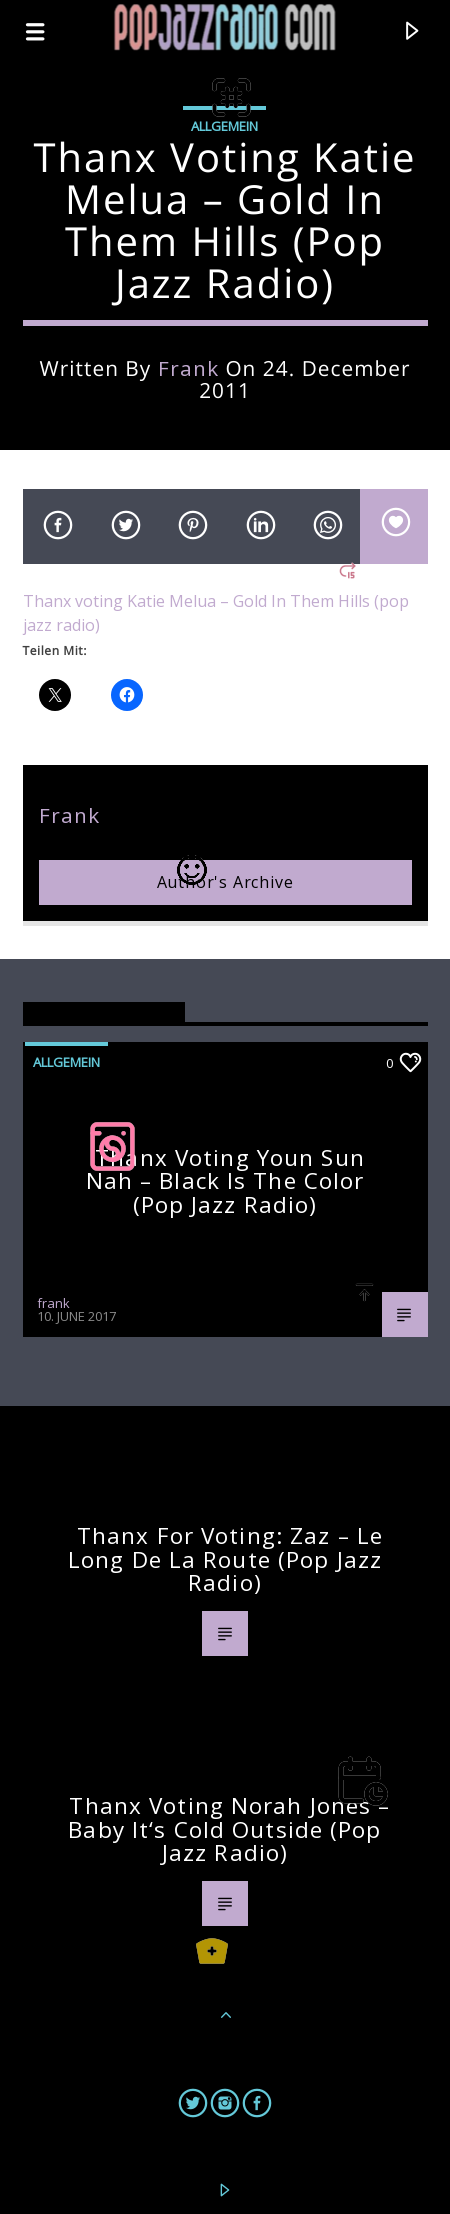  Describe the element at coordinates (212, 1951) in the screenshot. I see `access nursing or healthcare services` at that location.